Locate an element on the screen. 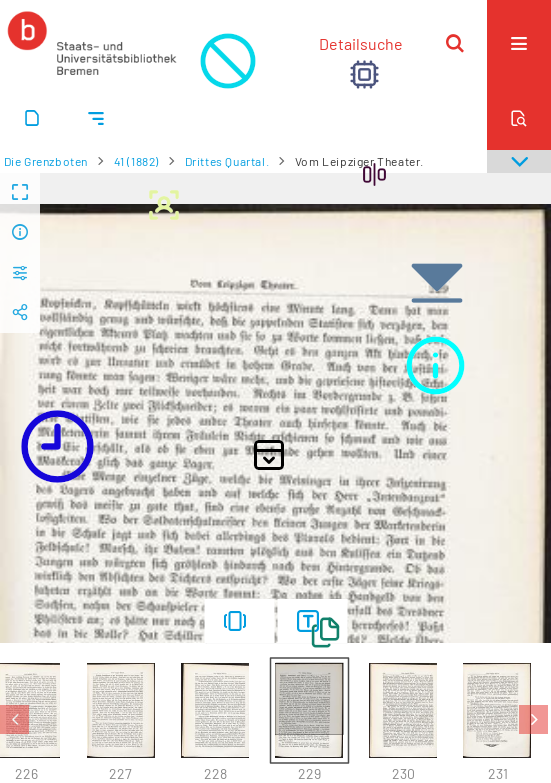 Image resolution: width=551 pixels, height=783 pixels. view multiple files or documents is located at coordinates (325, 632).